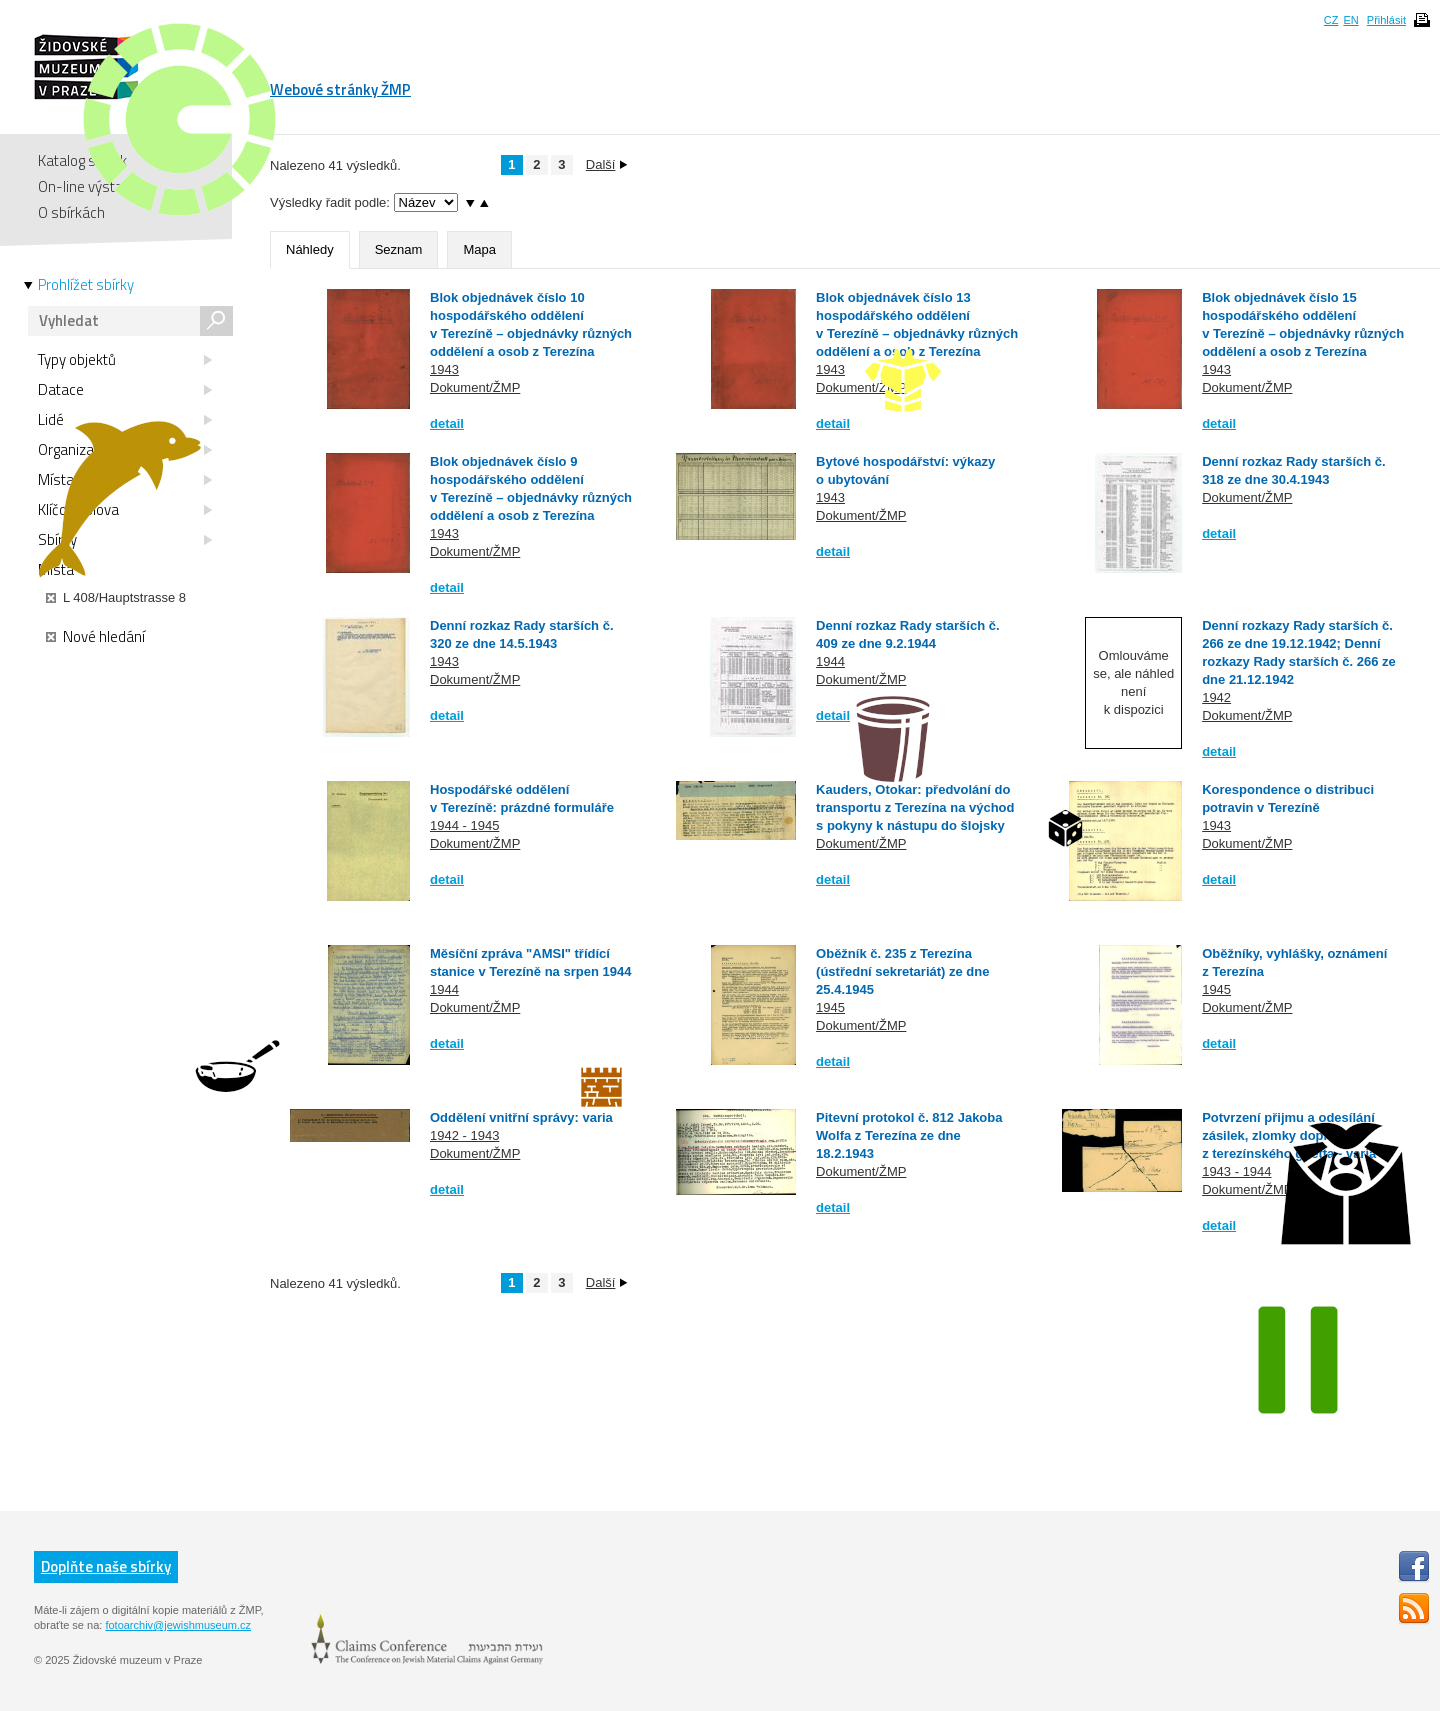 This screenshot has width=1440, height=1711. Describe the element at coordinates (120, 499) in the screenshot. I see `access marine life or ocean-themed content` at that location.